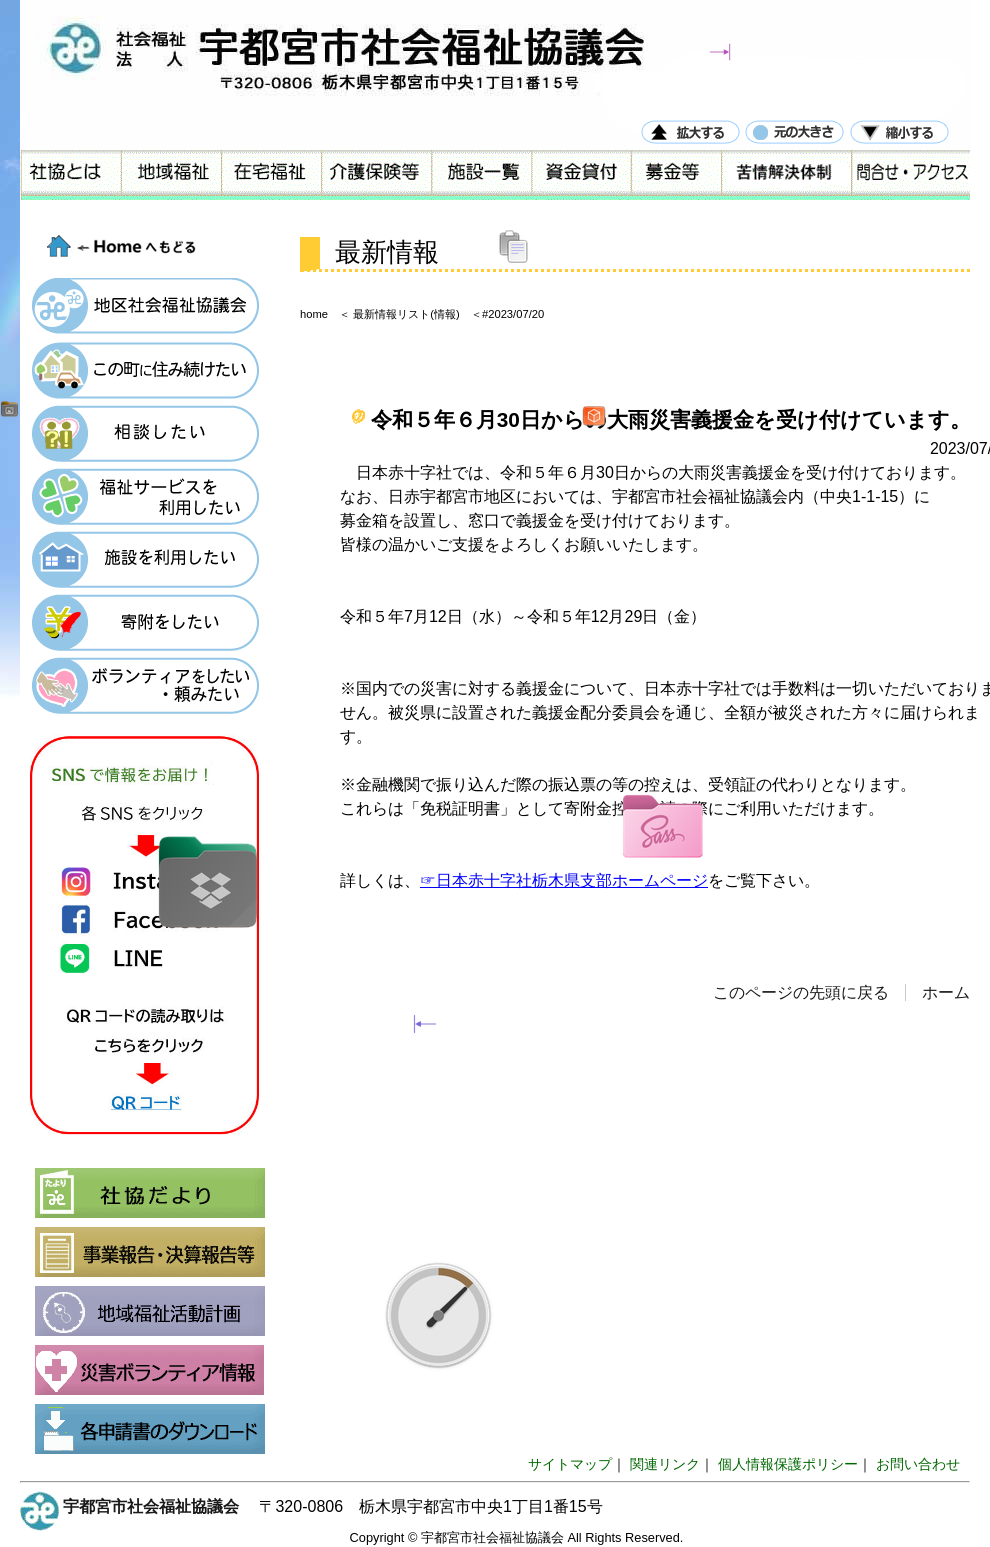 The image size is (990, 1547). What do you see at coordinates (425, 1024) in the screenshot?
I see `go to the first item in a list or sequence` at bounding box center [425, 1024].